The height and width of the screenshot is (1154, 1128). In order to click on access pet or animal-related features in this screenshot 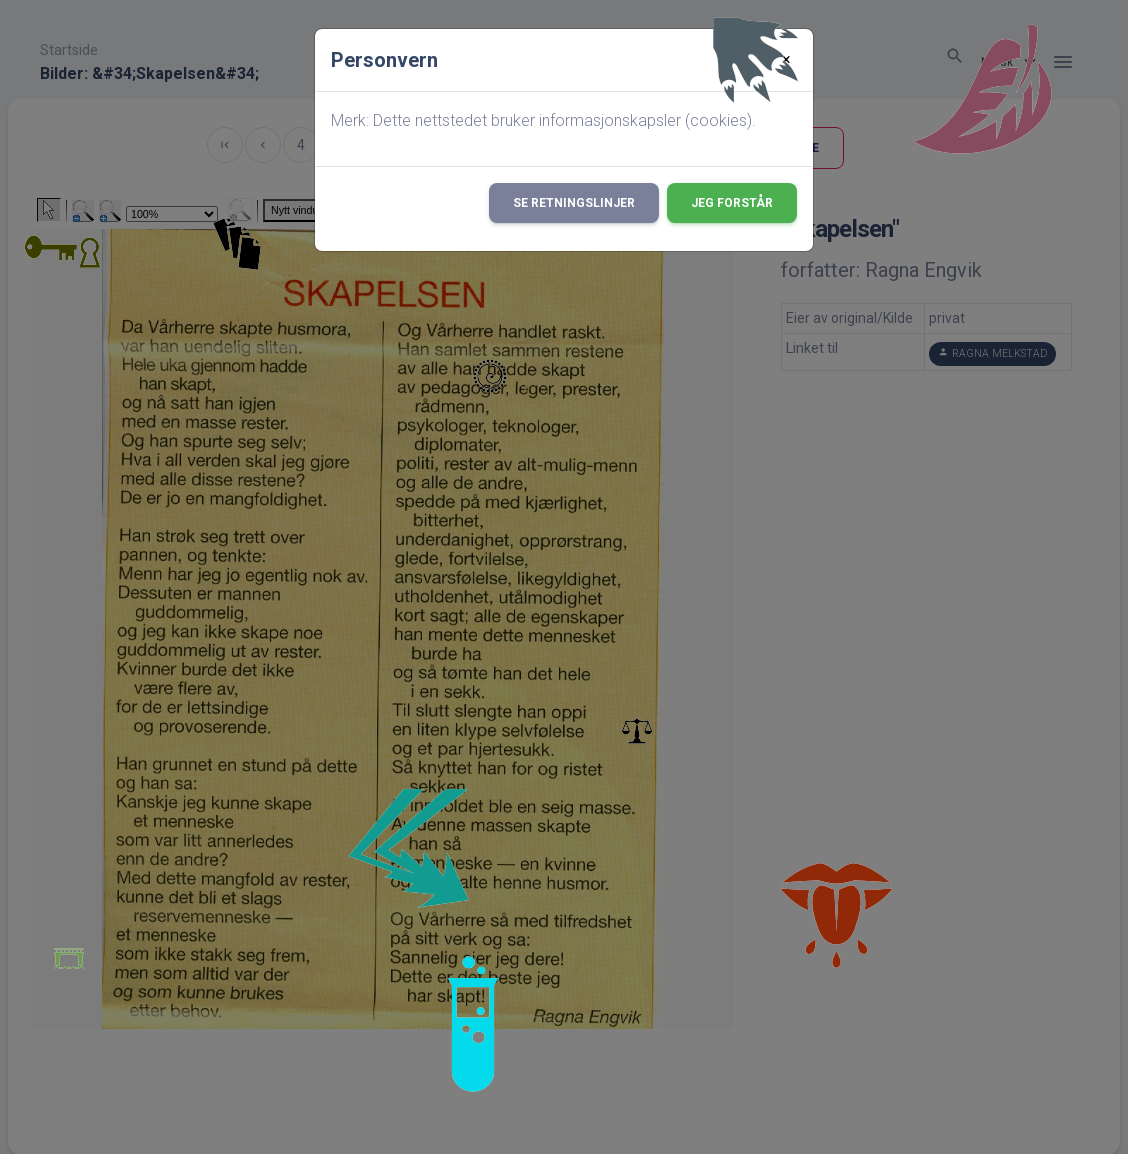, I will do `click(756, 60)`.